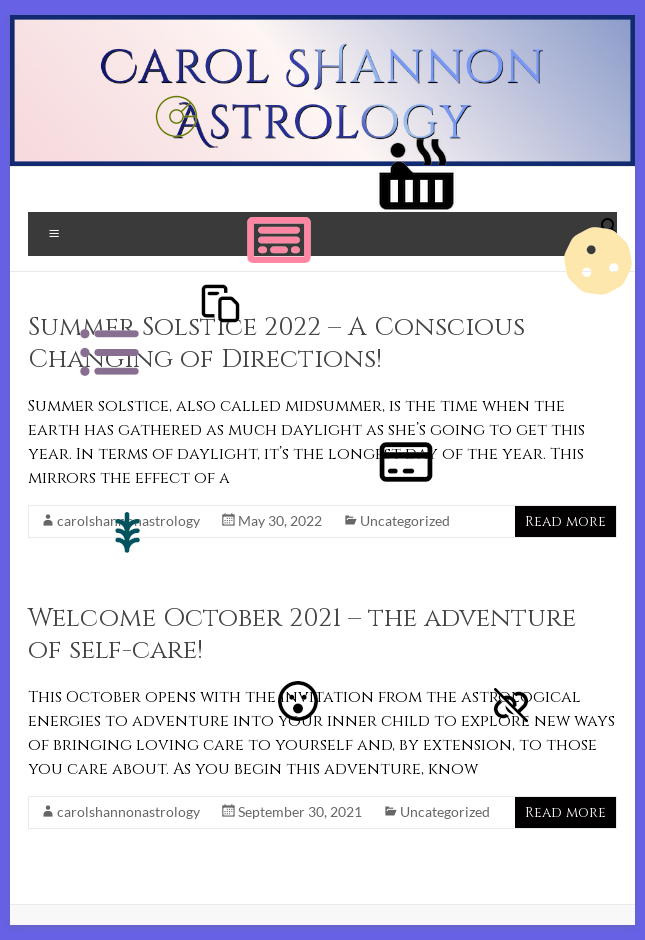 The width and height of the screenshot is (645, 940). What do you see at coordinates (279, 240) in the screenshot?
I see `open the on-screen keyboard` at bounding box center [279, 240].